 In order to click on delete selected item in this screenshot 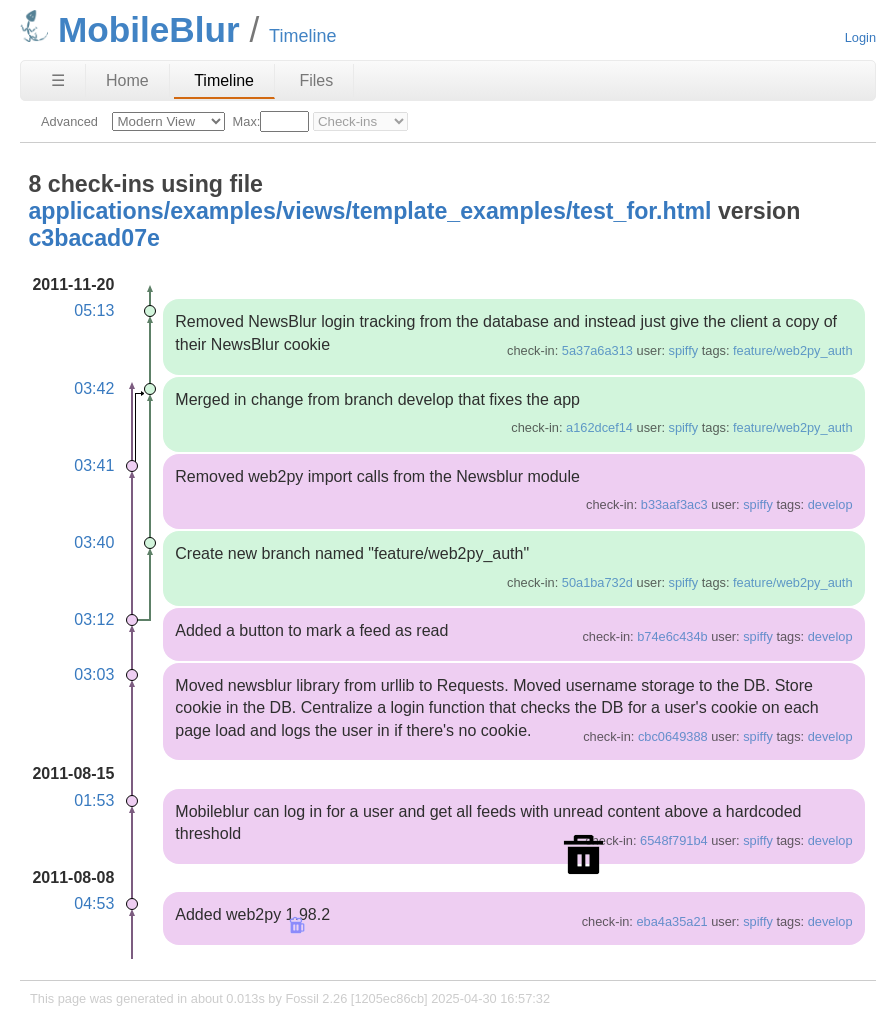, I will do `click(583, 854)`.